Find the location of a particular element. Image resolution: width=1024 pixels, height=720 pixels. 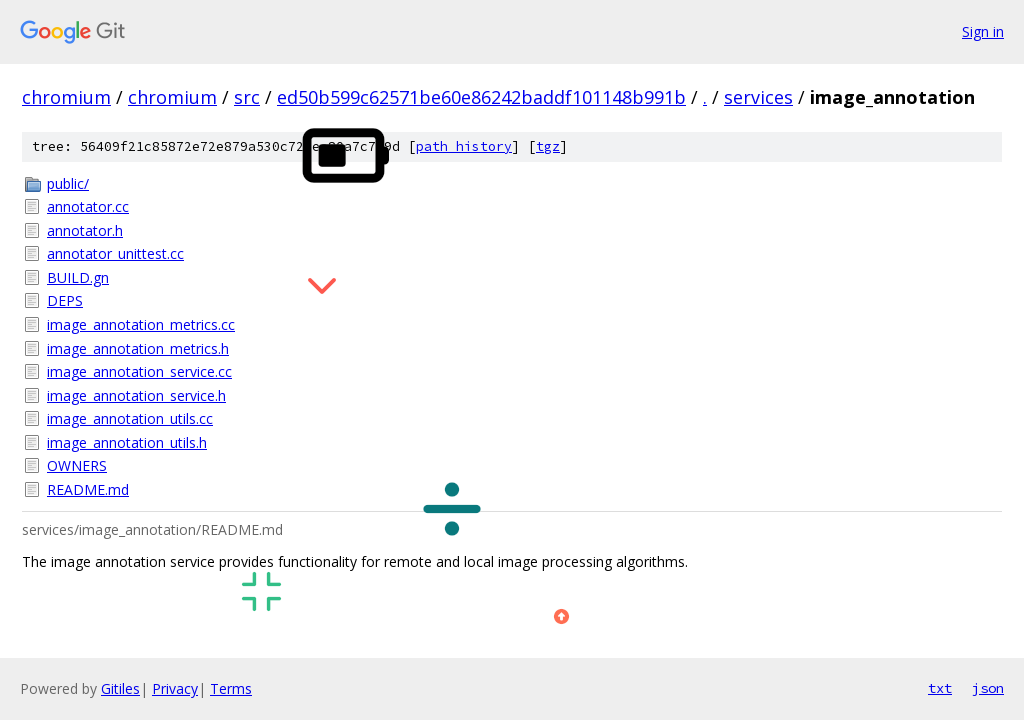

perform division operation is located at coordinates (452, 509).